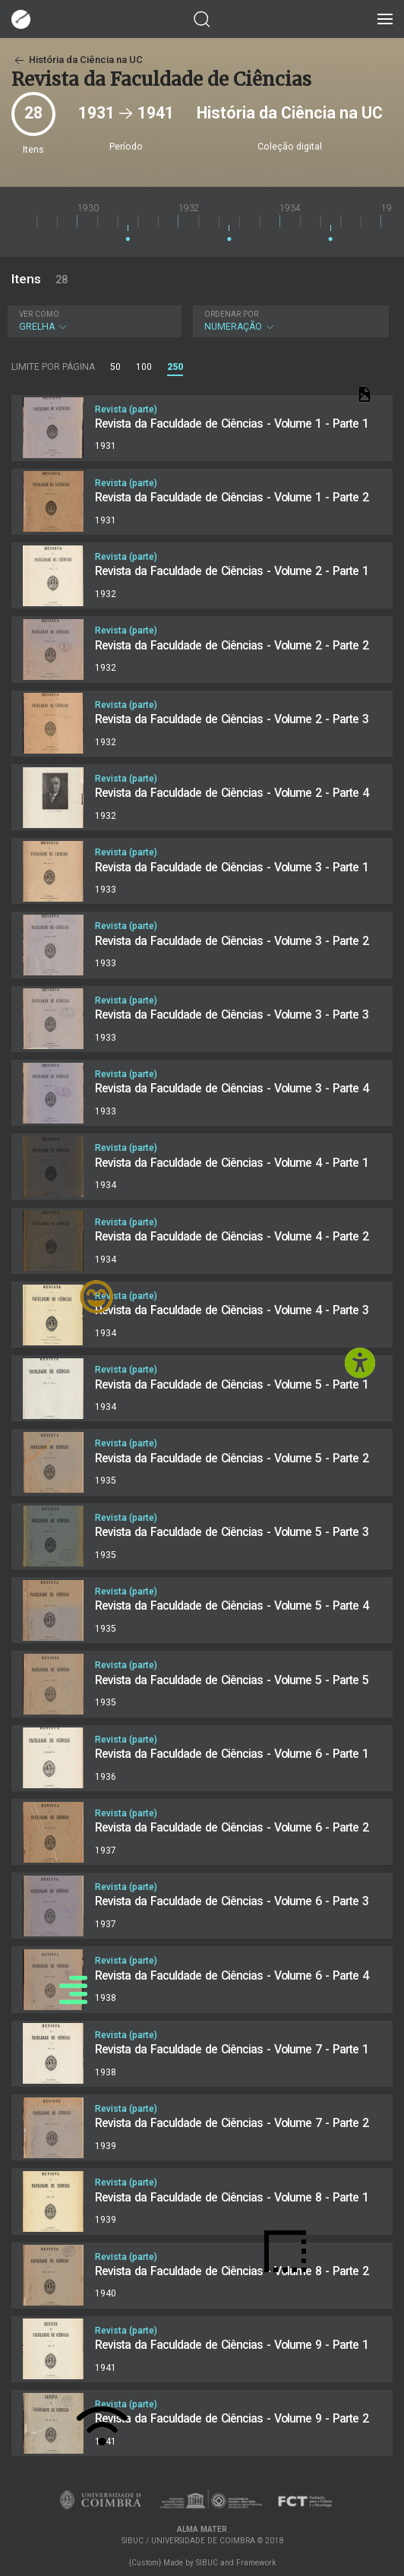 The width and height of the screenshot is (404, 2576). Describe the element at coordinates (360, 1363) in the screenshot. I see `access accessibility settings` at that location.